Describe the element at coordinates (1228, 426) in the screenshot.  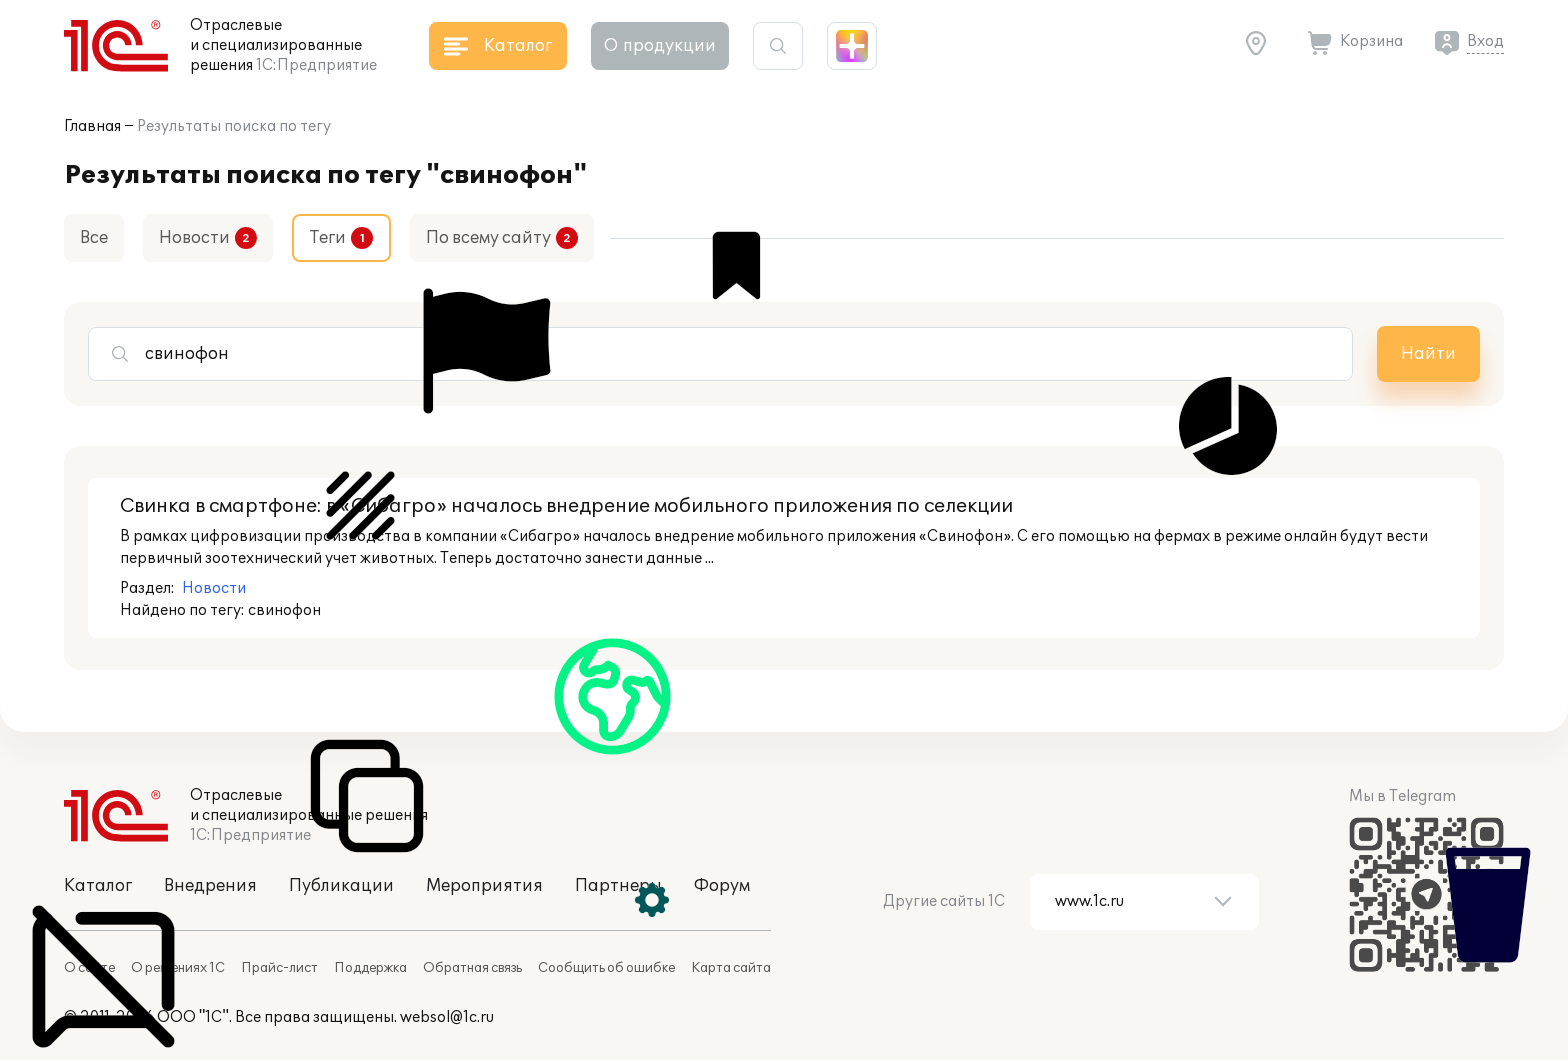
I see `view analytics or statistics breakdown` at that location.